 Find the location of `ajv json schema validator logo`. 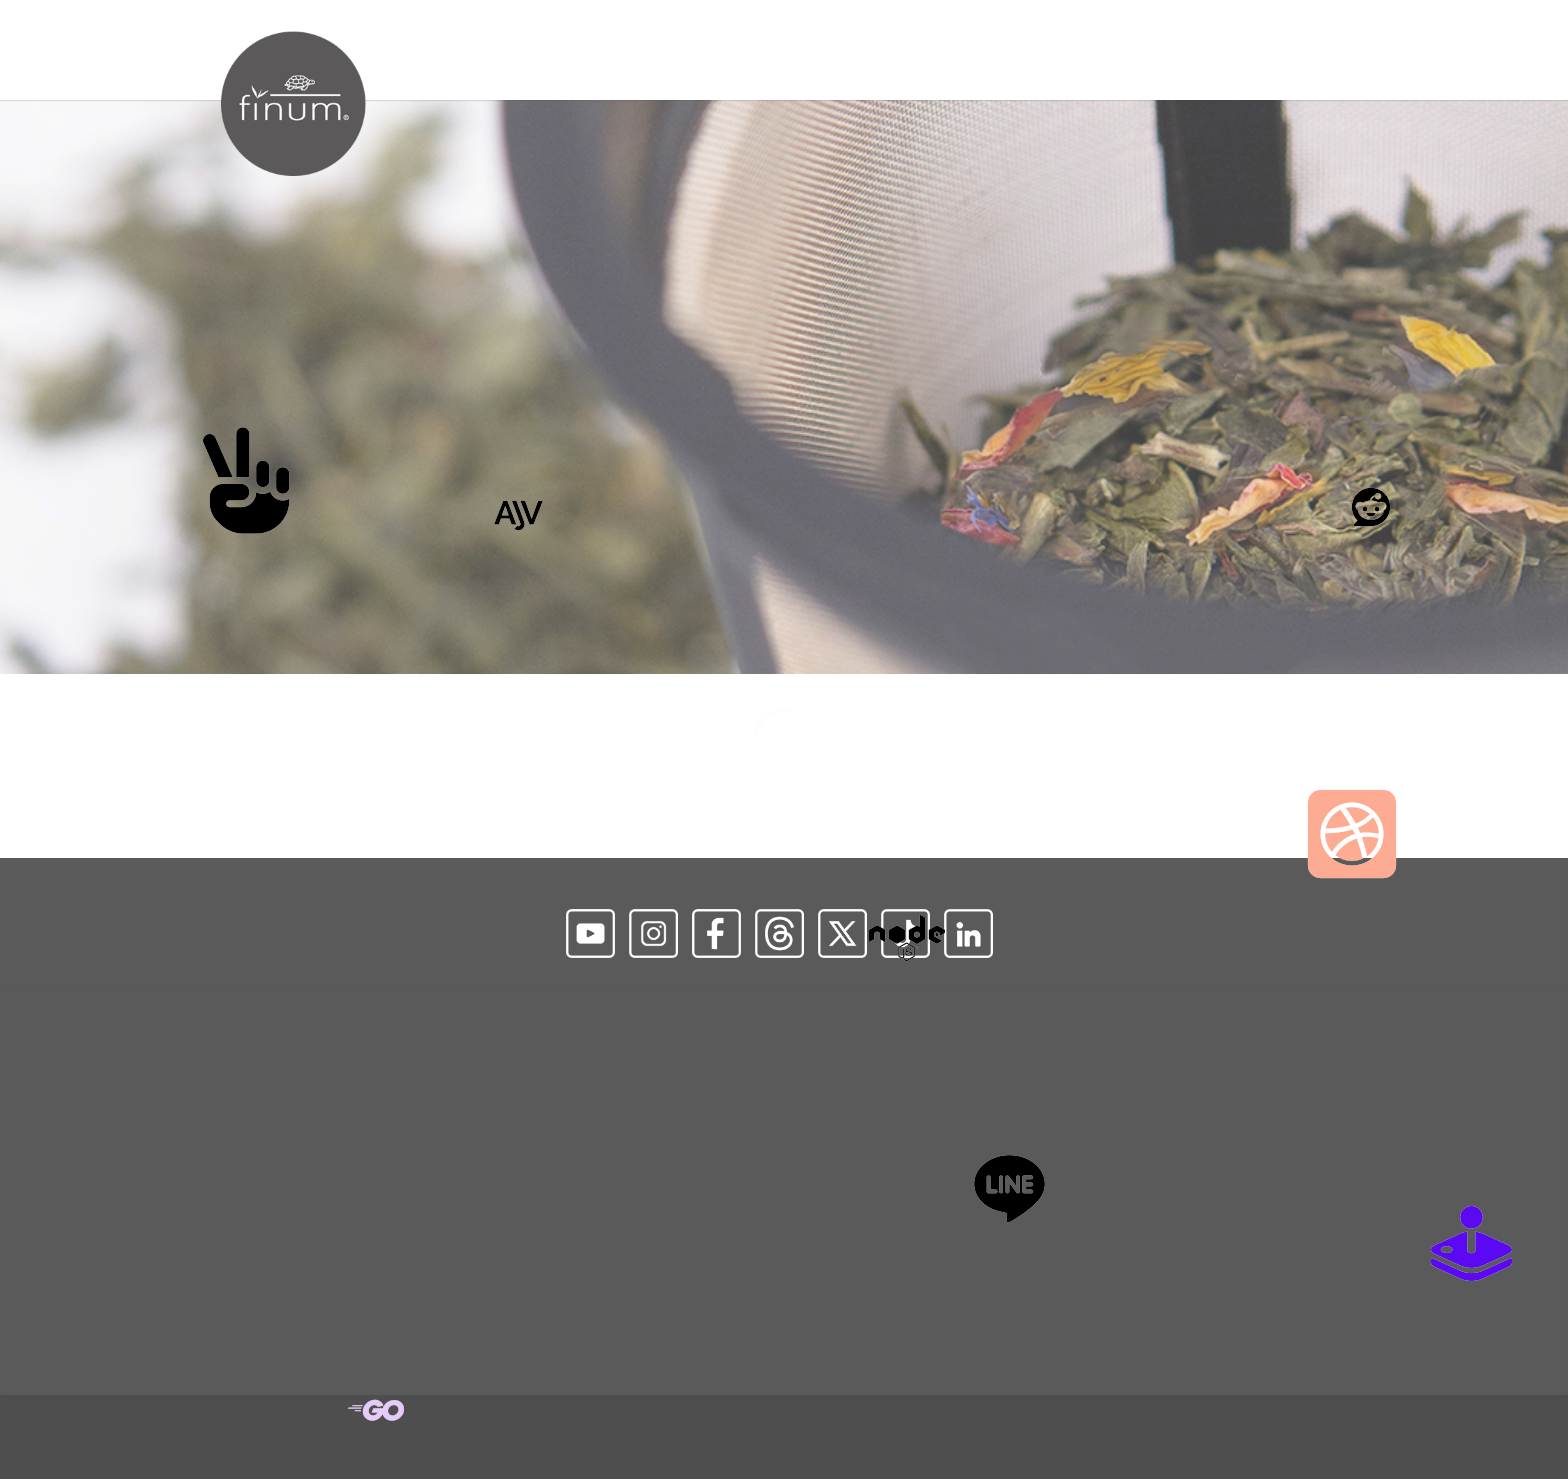

ajv json schema validator logo is located at coordinates (518, 515).